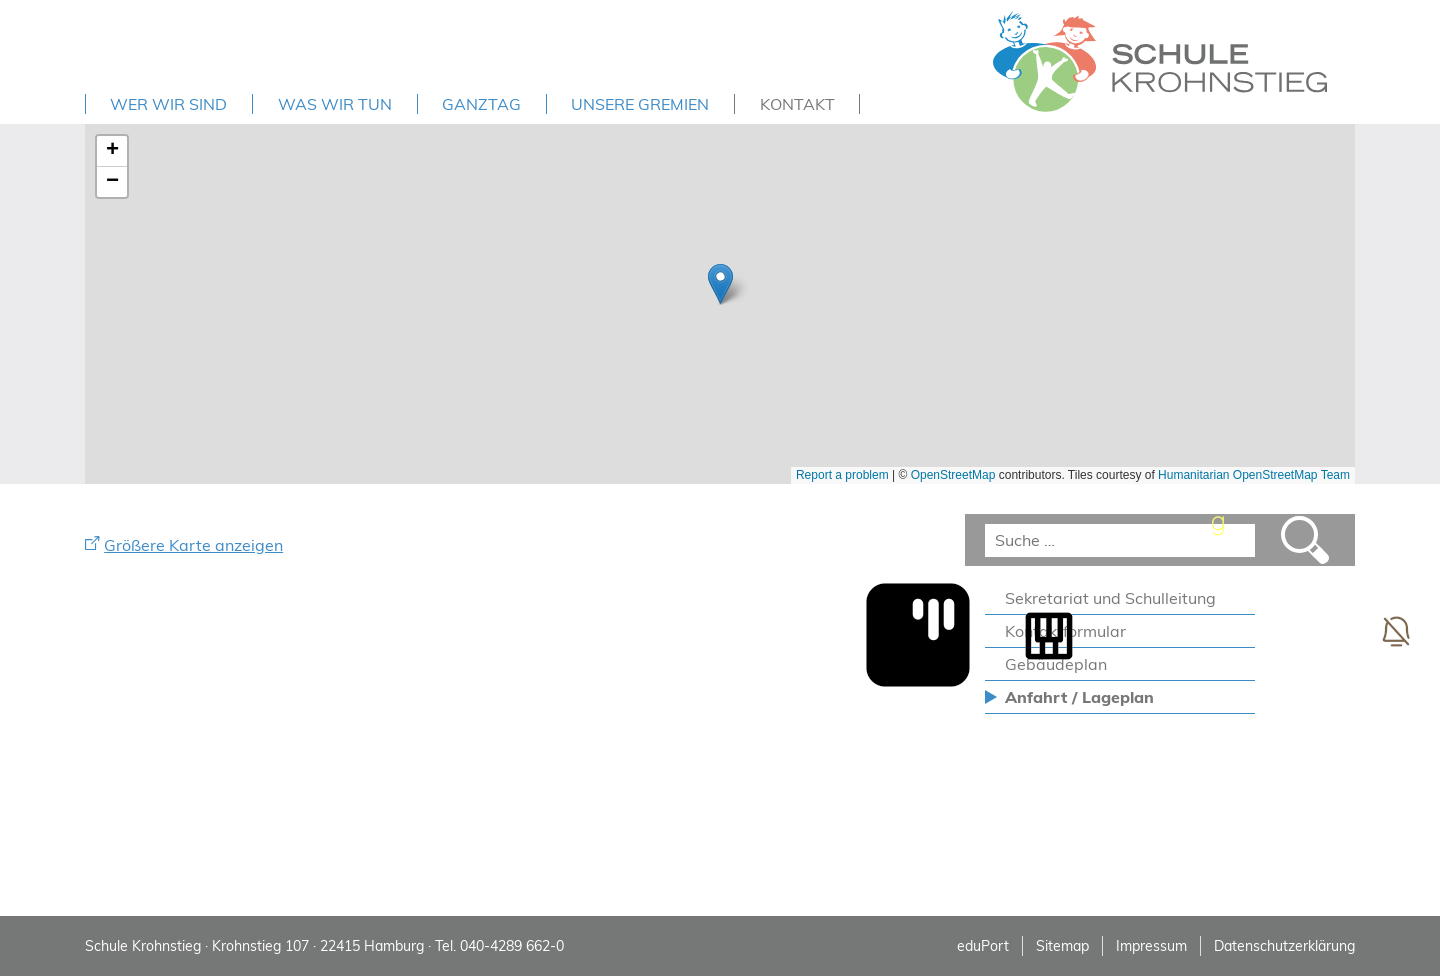 The image size is (1440, 976). What do you see at coordinates (1049, 636) in the screenshot?
I see `open music or piano app` at bounding box center [1049, 636].